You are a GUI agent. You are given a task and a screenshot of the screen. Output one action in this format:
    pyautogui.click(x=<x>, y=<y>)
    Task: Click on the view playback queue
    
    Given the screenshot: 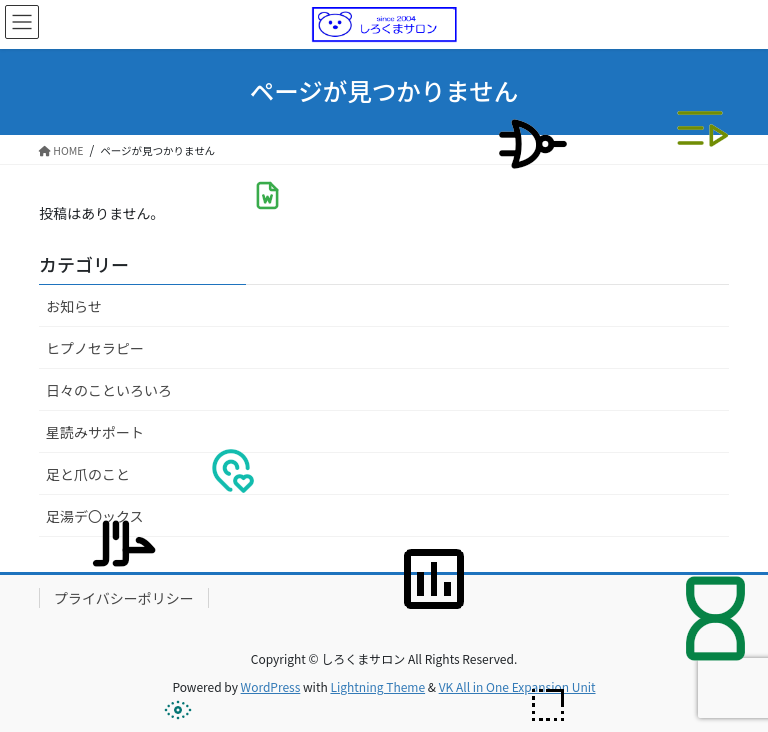 What is the action you would take?
    pyautogui.click(x=700, y=128)
    